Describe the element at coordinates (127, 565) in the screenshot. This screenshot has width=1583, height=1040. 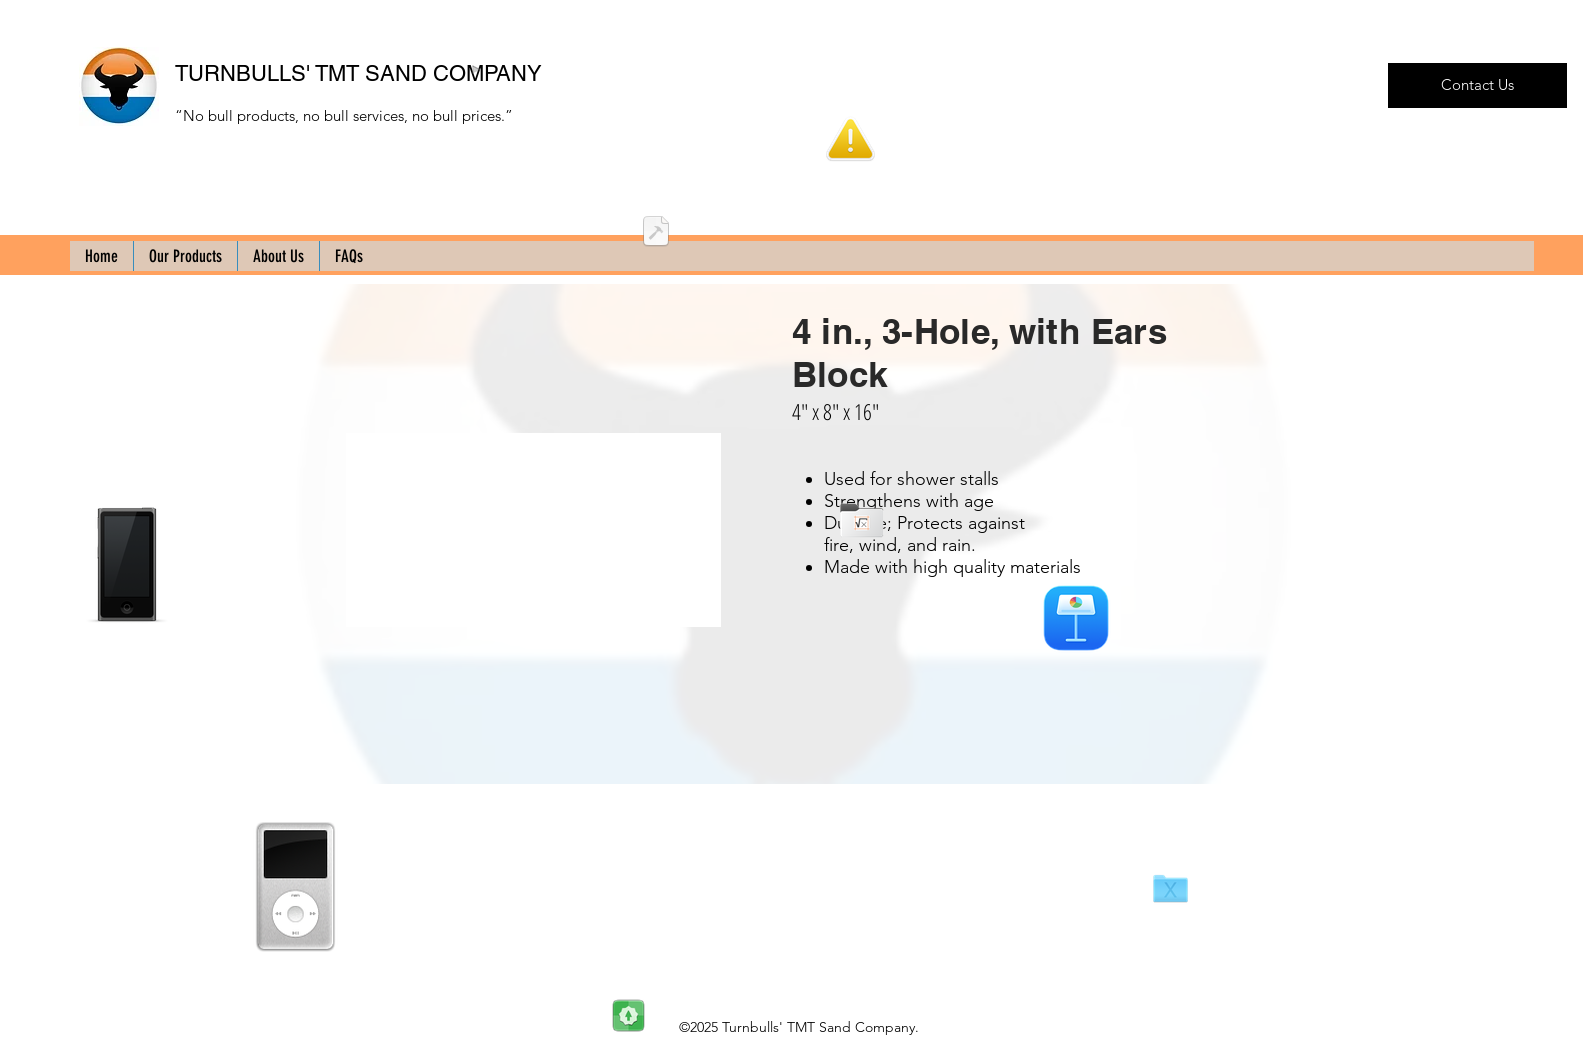
I see `iPod nano device in space gray` at that location.